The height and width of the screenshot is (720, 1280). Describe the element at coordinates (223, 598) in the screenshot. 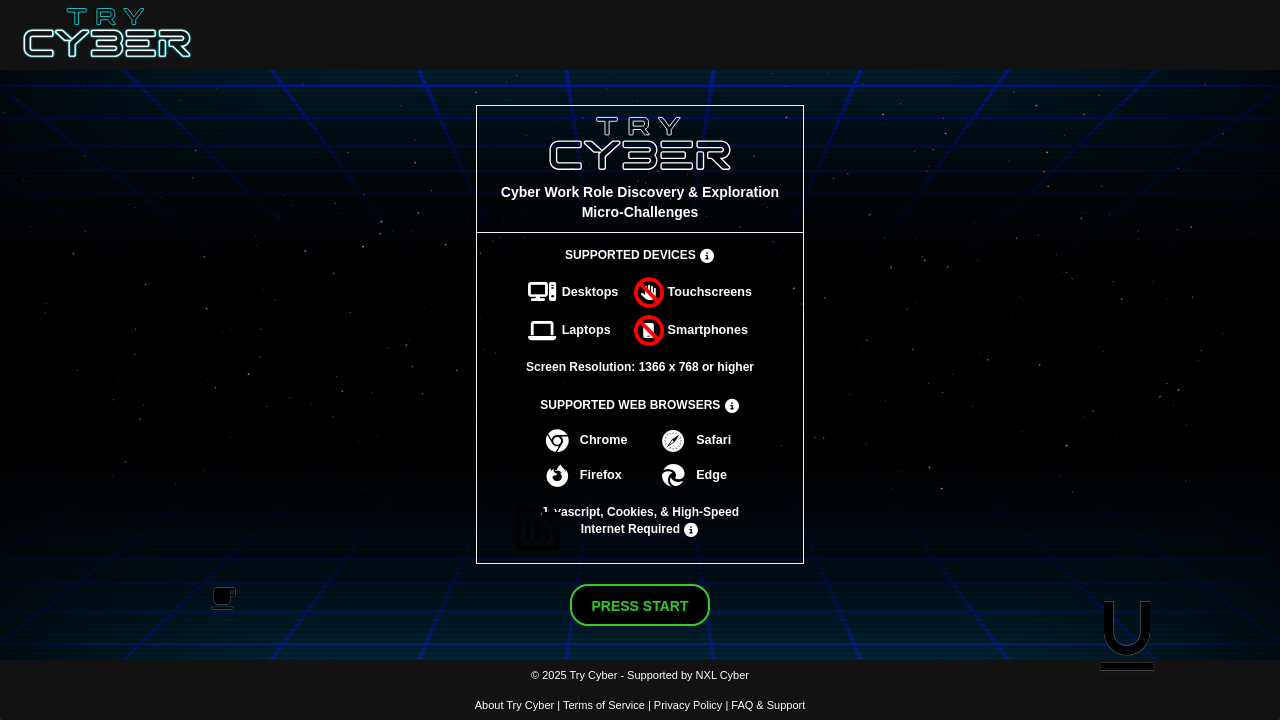

I see `find nearby coffee shops or cafes` at that location.